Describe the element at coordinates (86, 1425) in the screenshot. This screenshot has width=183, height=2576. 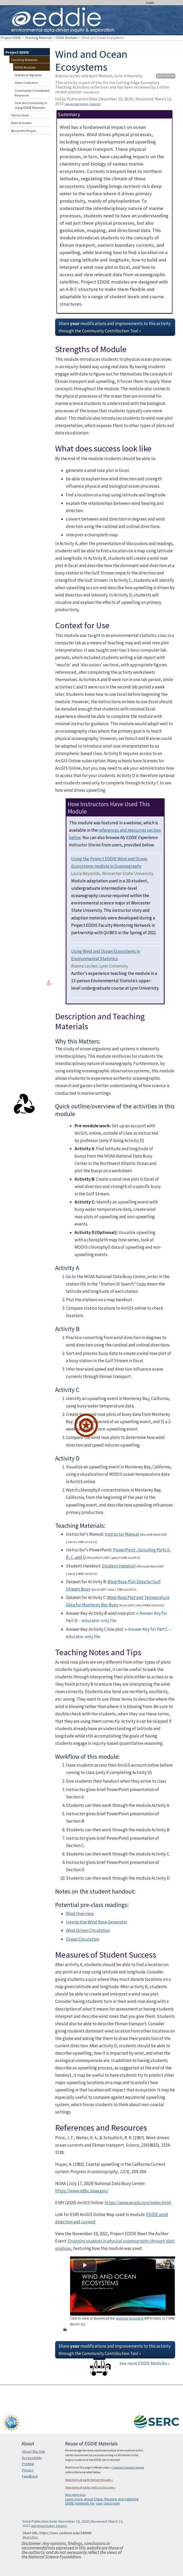
I see `represents american or patriotic-themed content` at that location.